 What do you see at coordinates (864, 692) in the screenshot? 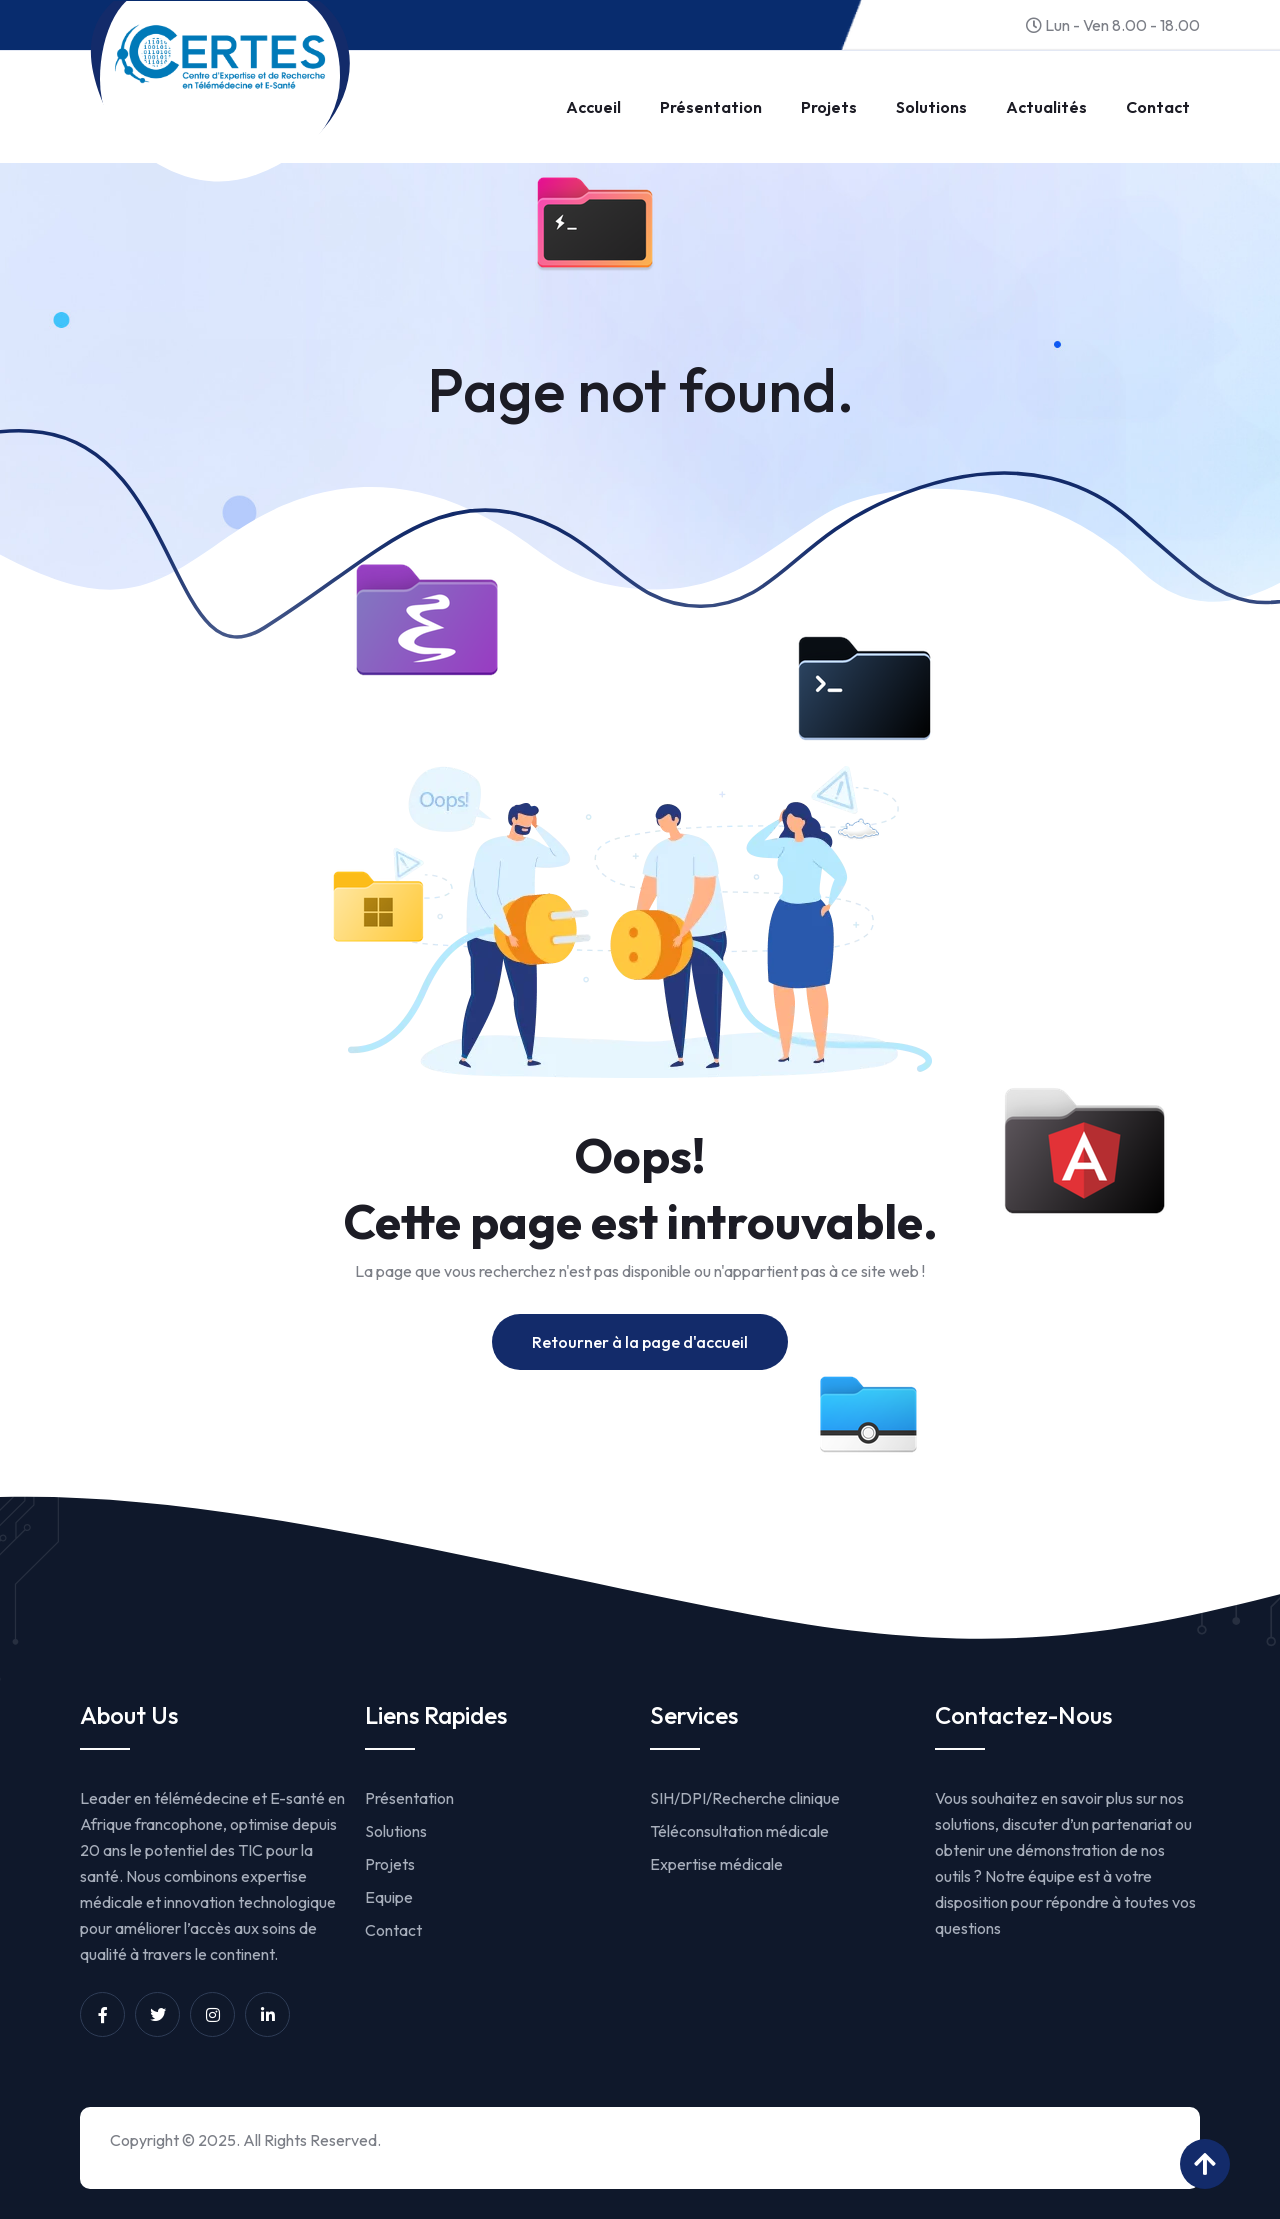
I see `open powershell scripts folder` at bounding box center [864, 692].